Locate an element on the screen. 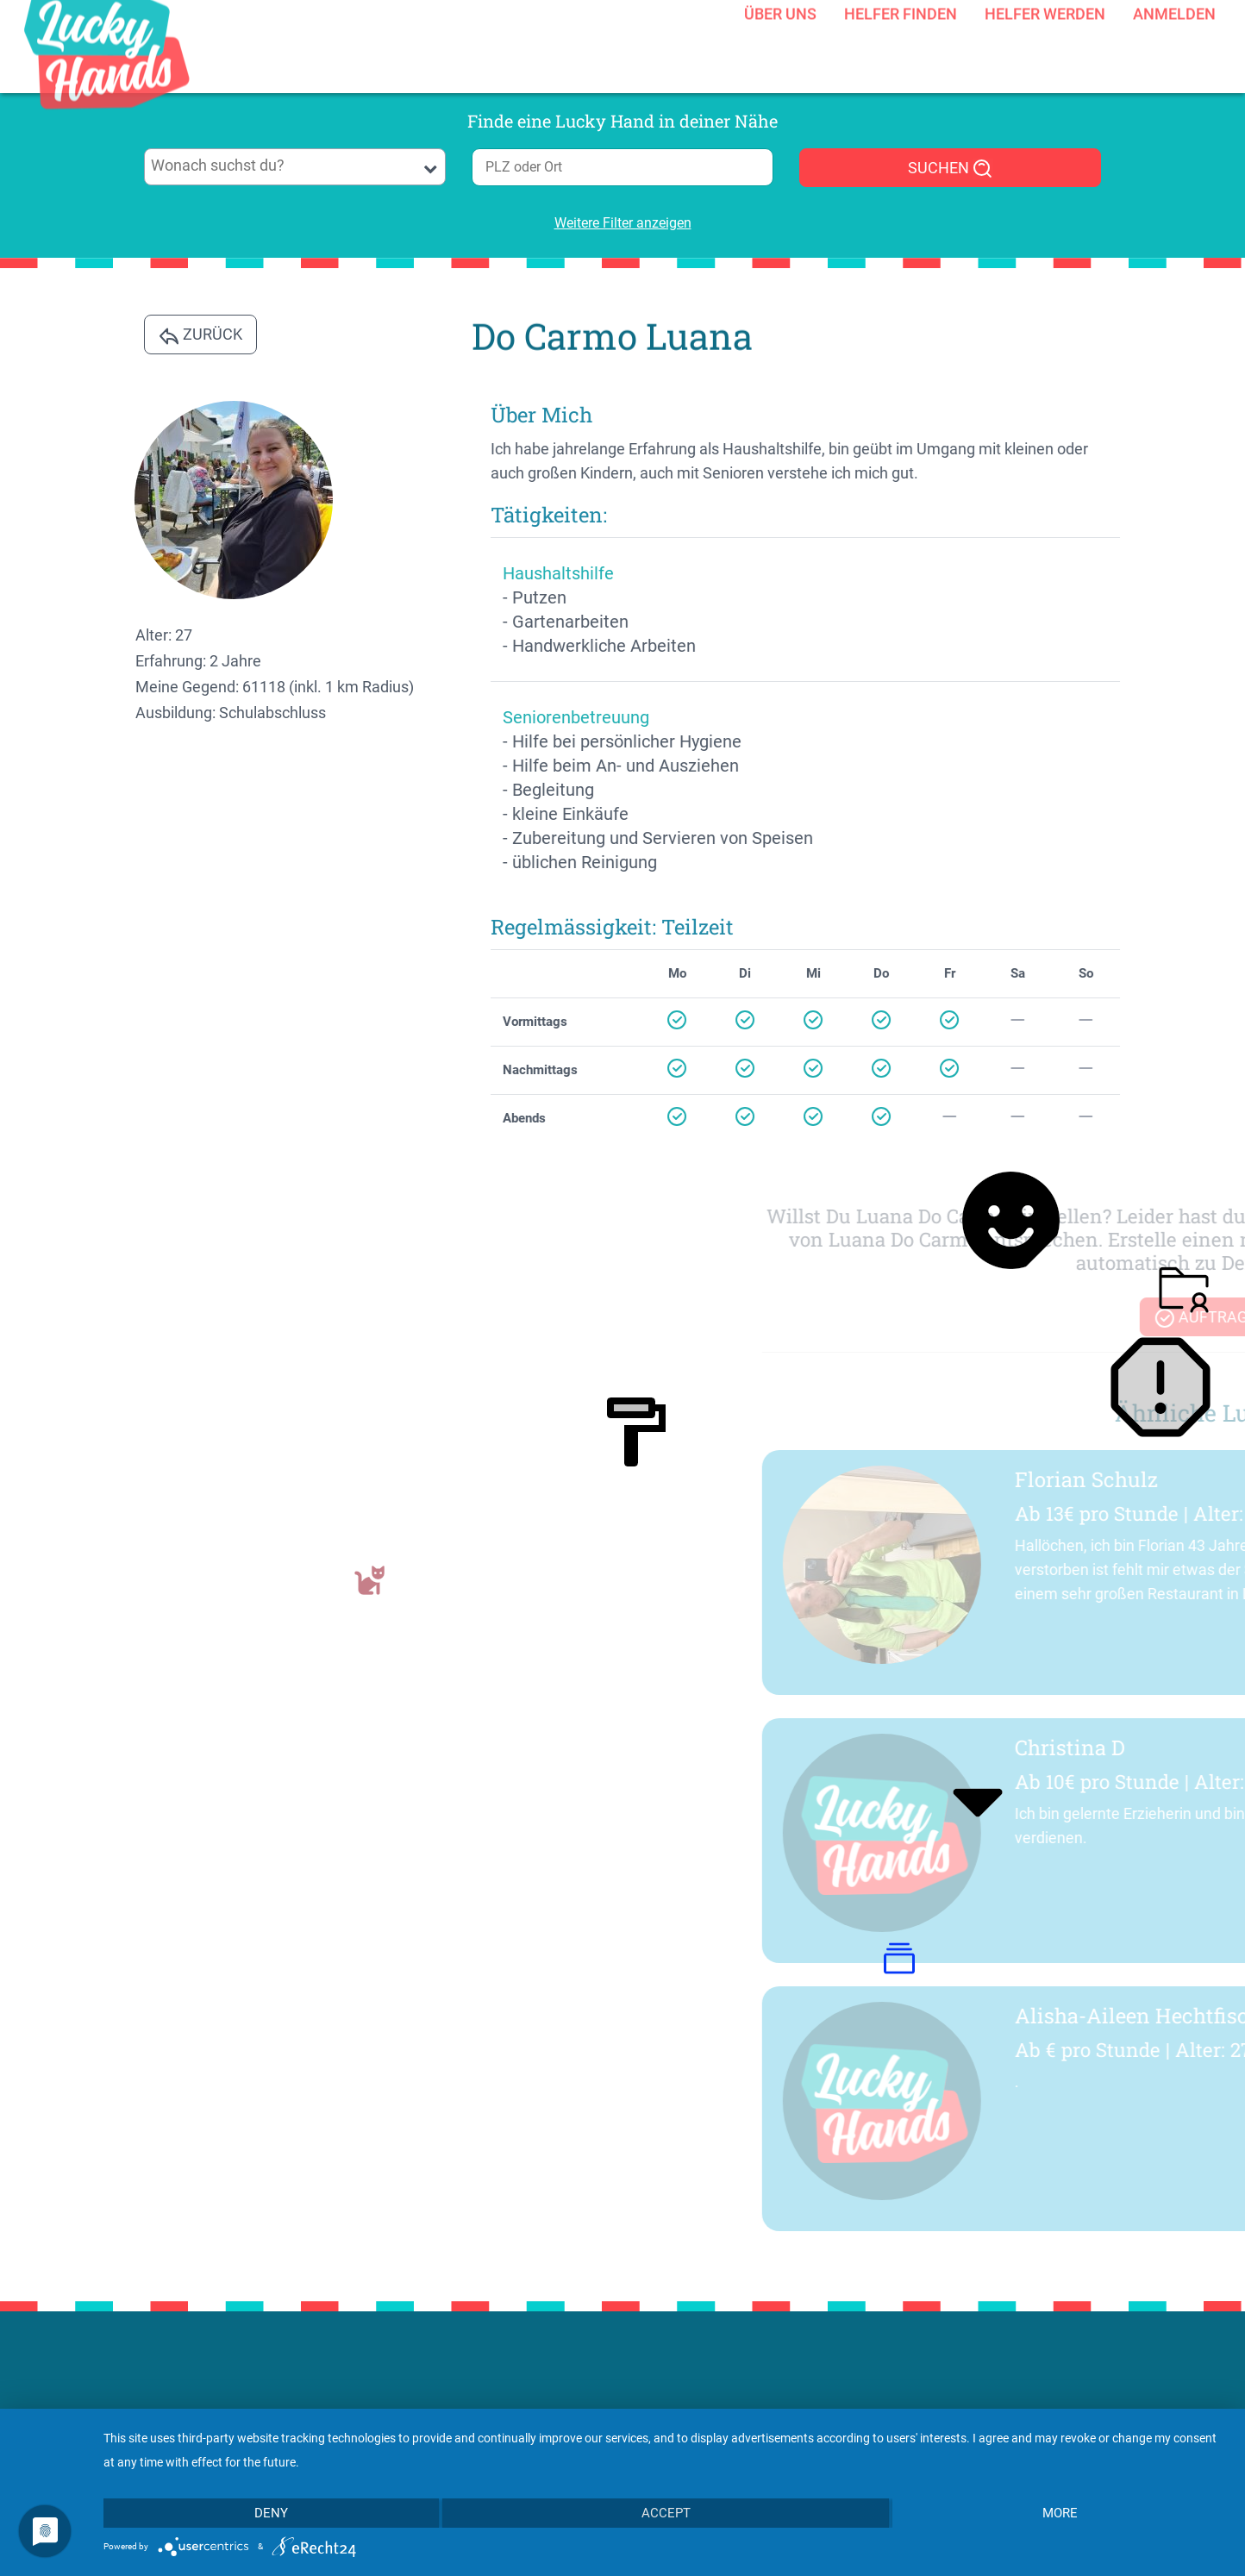  add a sticker to your message is located at coordinates (1010, 1220).